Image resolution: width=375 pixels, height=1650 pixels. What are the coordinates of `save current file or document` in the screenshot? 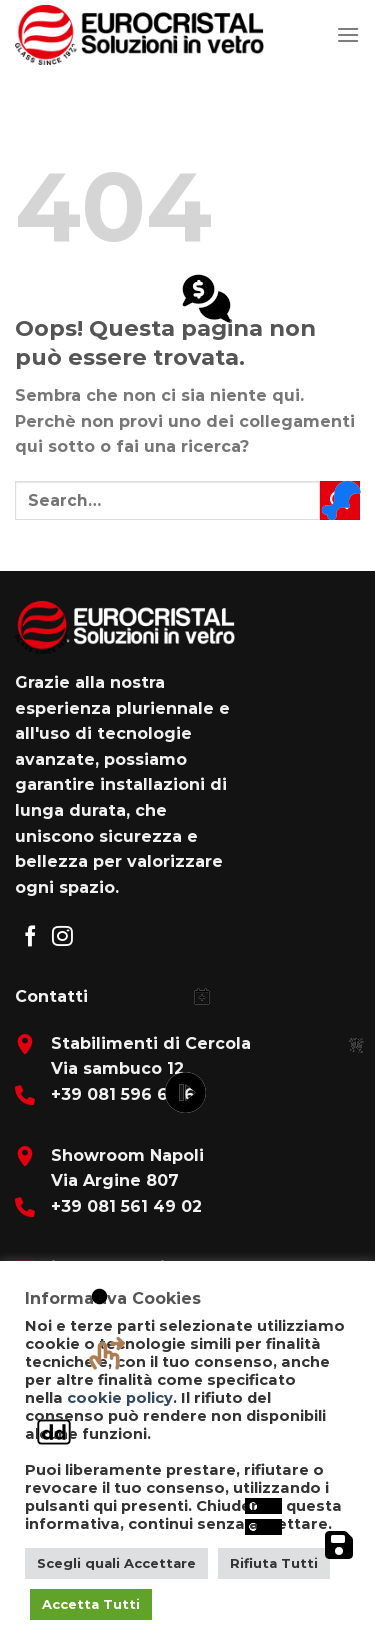 It's located at (339, 1545).